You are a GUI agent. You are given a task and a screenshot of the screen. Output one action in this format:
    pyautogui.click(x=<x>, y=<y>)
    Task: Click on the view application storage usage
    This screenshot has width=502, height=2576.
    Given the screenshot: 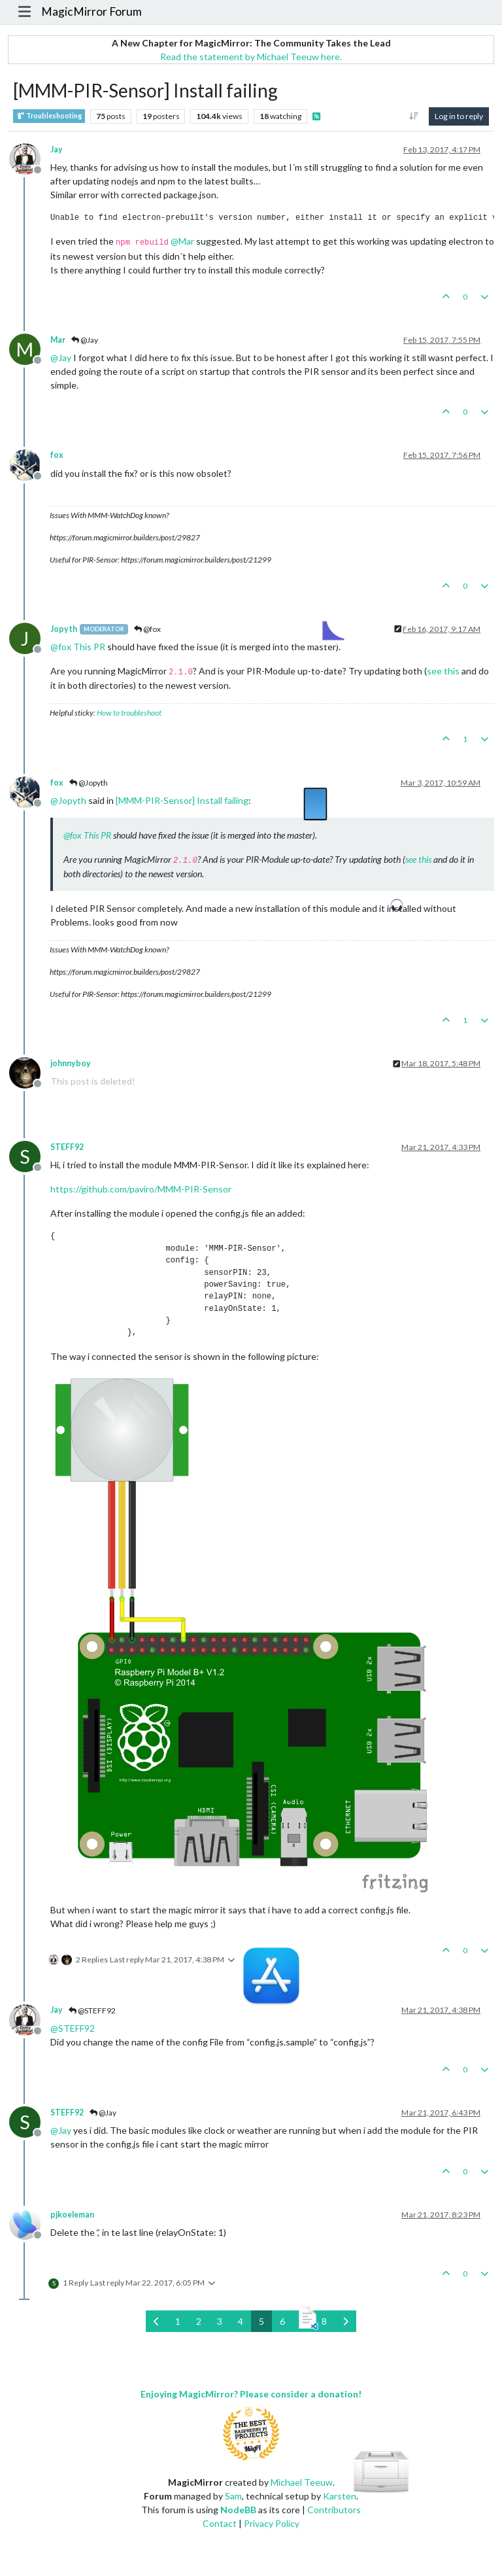 What is the action you would take?
    pyautogui.click(x=271, y=1976)
    